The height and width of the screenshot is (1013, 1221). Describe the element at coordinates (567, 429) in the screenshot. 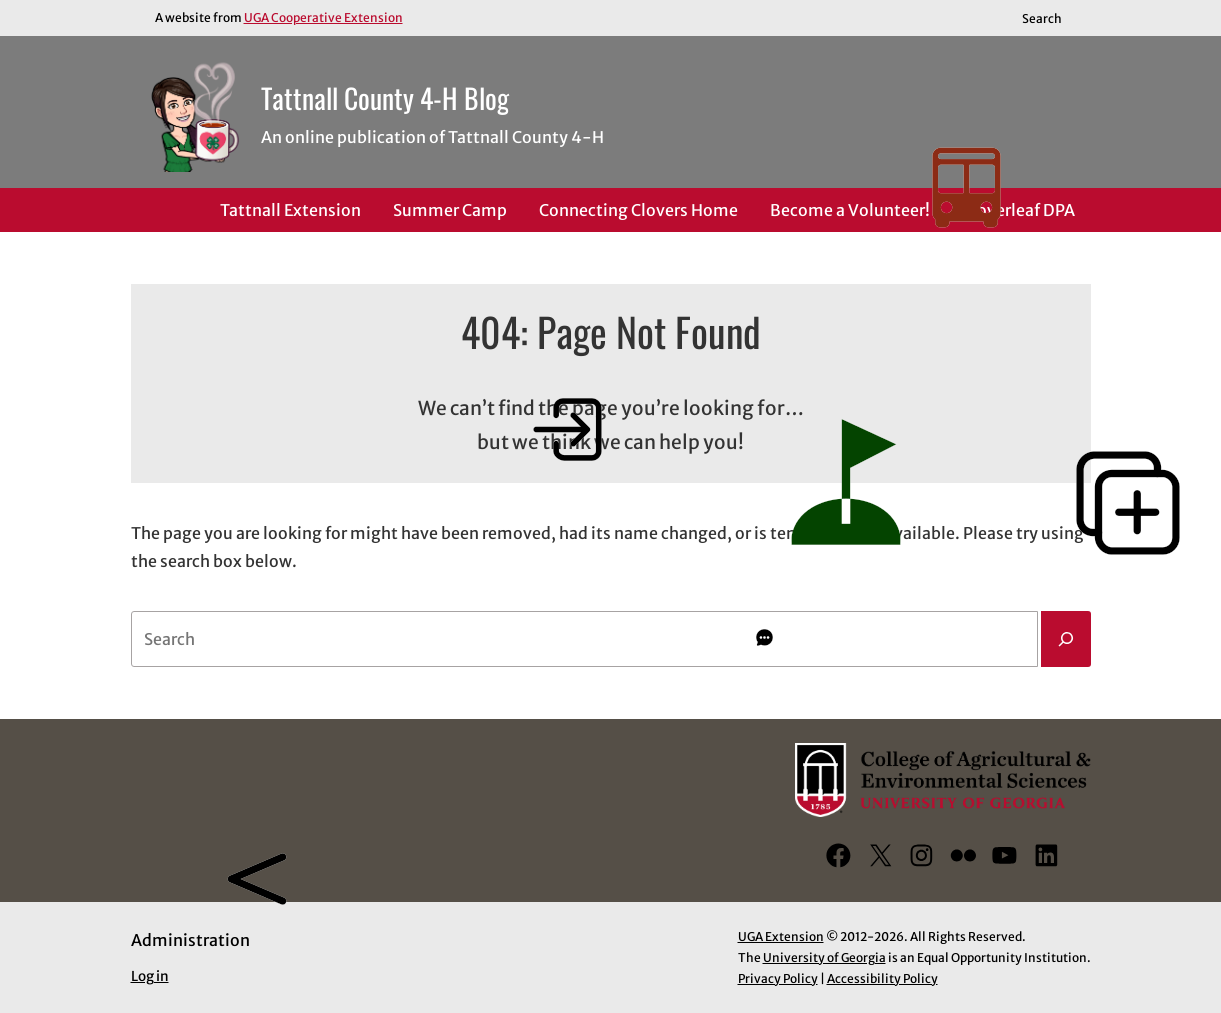

I see `log in to your account` at that location.